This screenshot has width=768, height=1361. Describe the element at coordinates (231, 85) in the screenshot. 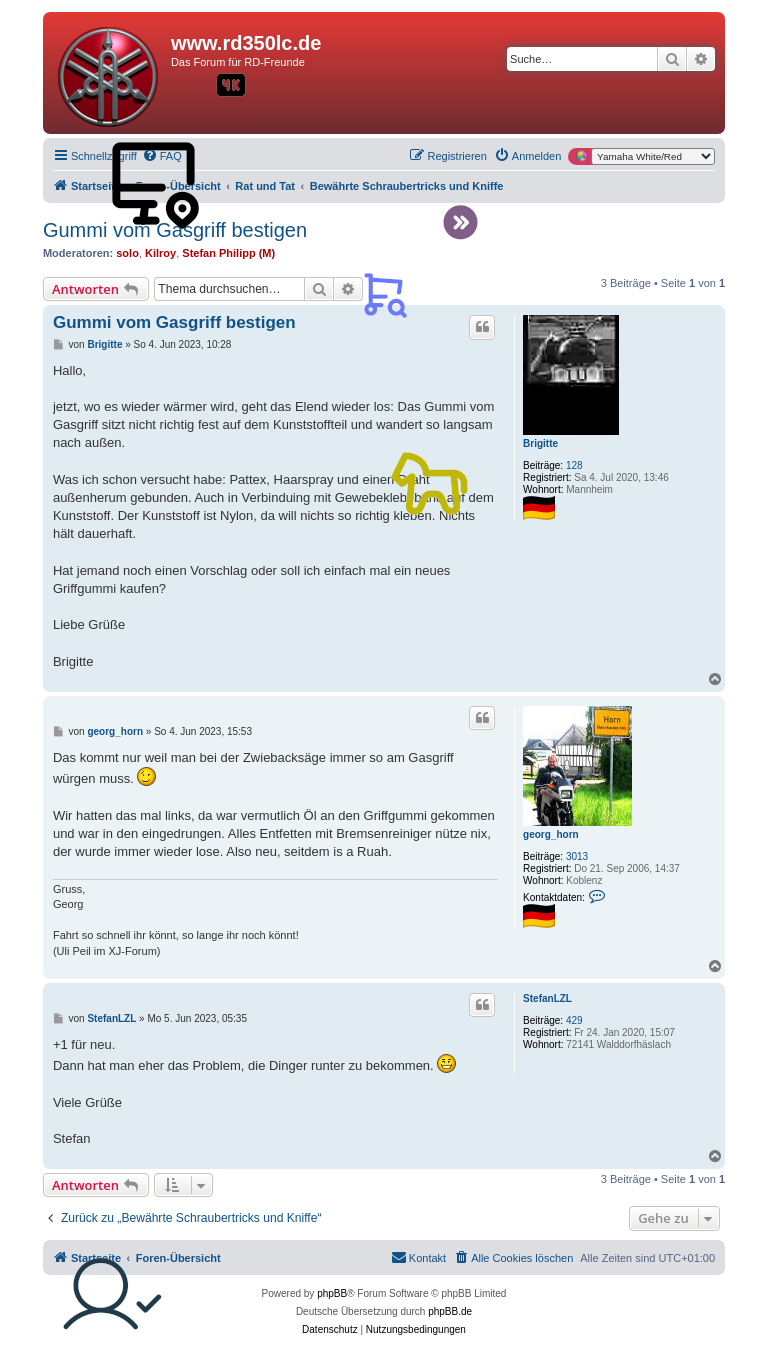

I see `indicates 4K resolution video quality` at that location.